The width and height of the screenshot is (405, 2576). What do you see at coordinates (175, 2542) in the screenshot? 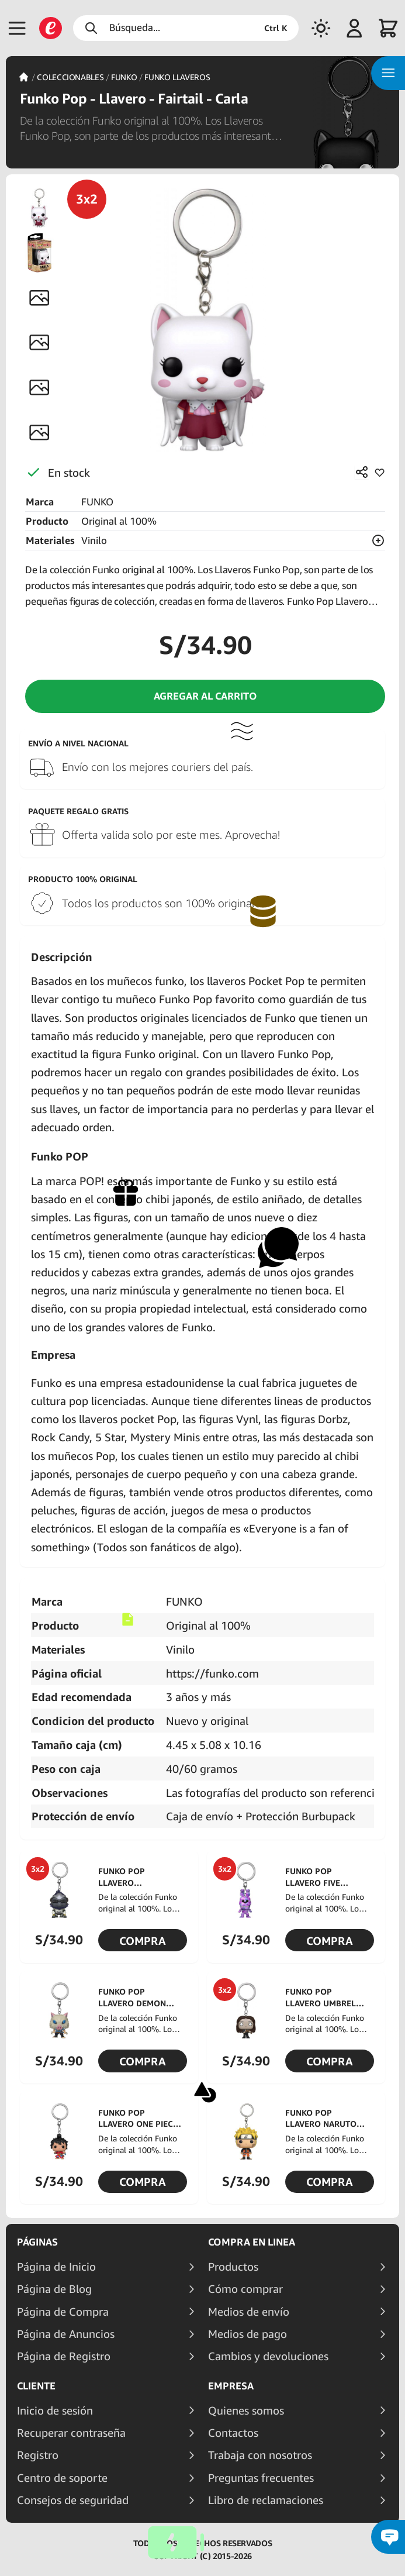
I see `indicates device is currently charging` at bounding box center [175, 2542].